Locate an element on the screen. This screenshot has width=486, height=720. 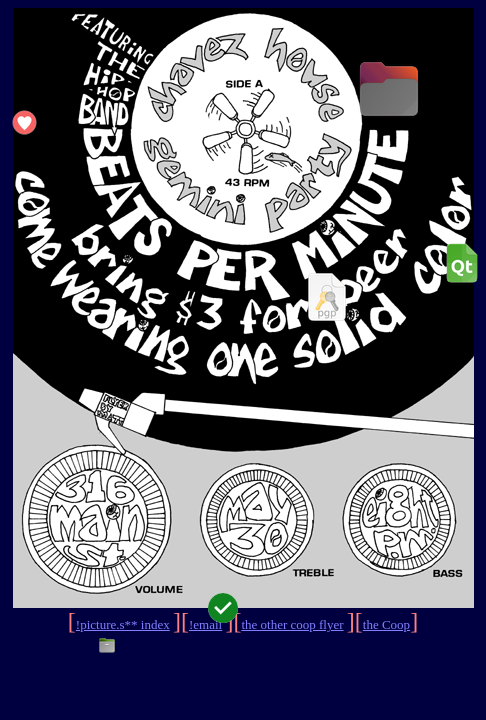
open the file manager is located at coordinates (107, 645).